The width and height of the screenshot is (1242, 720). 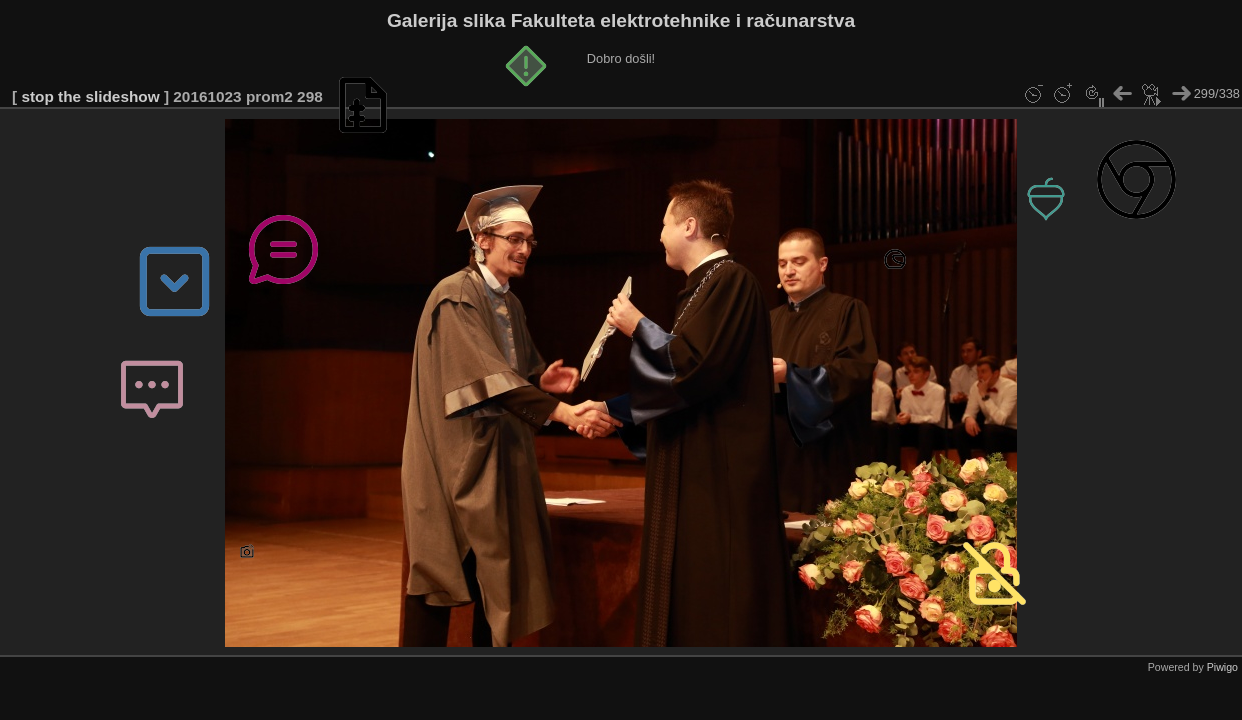 I want to click on access compressed or archived files, so click(x=363, y=105).